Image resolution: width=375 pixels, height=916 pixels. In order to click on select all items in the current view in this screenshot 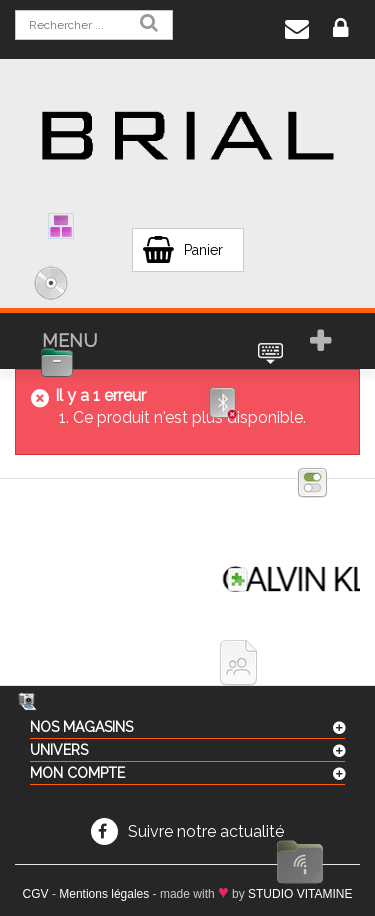, I will do `click(61, 226)`.